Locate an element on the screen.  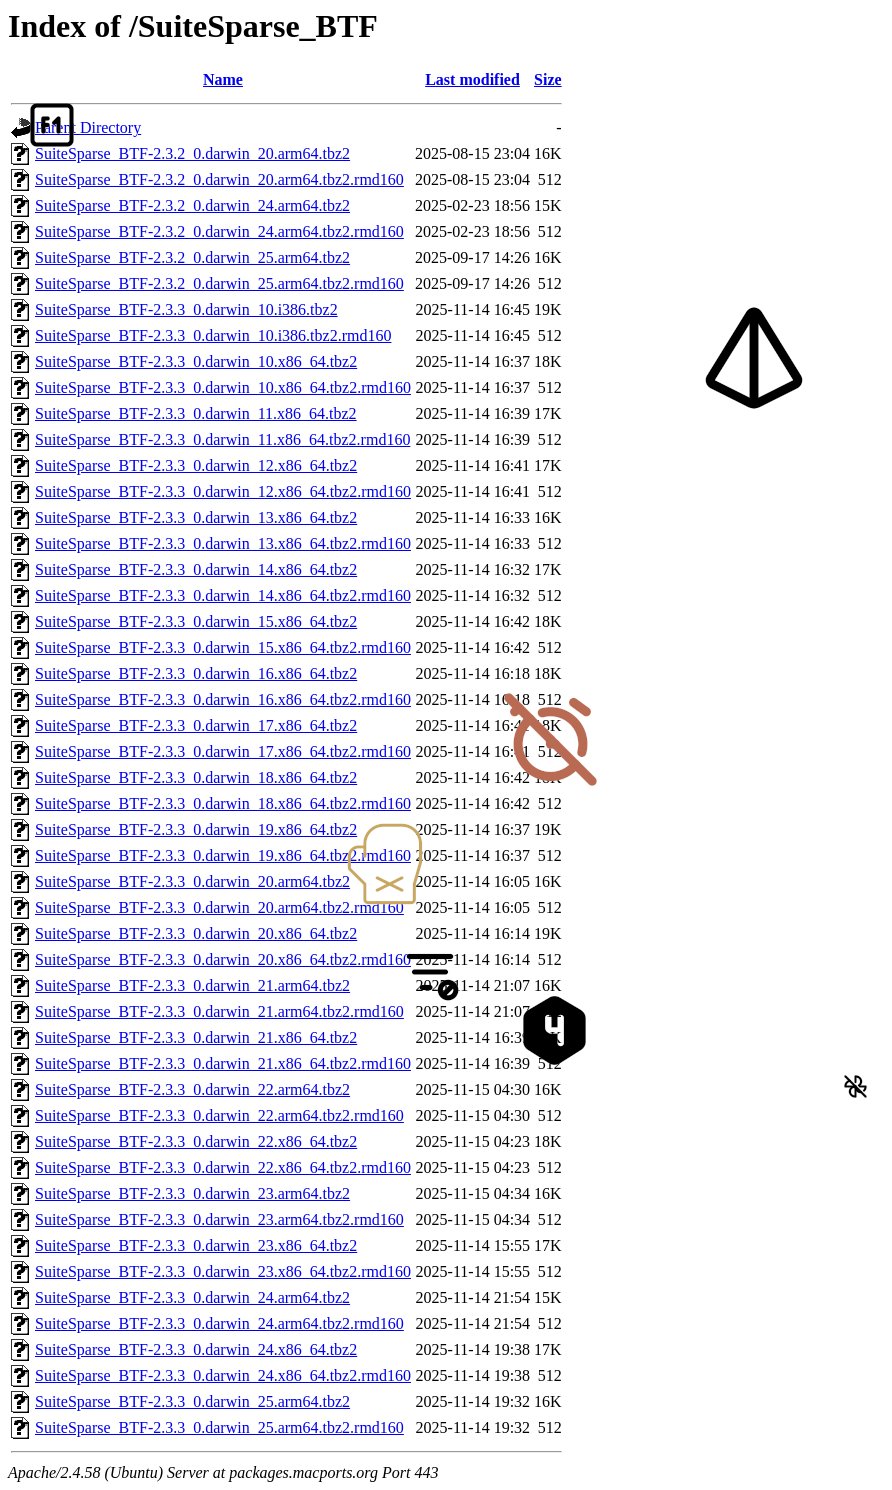
view 3D model or object is located at coordinates (754, 358).